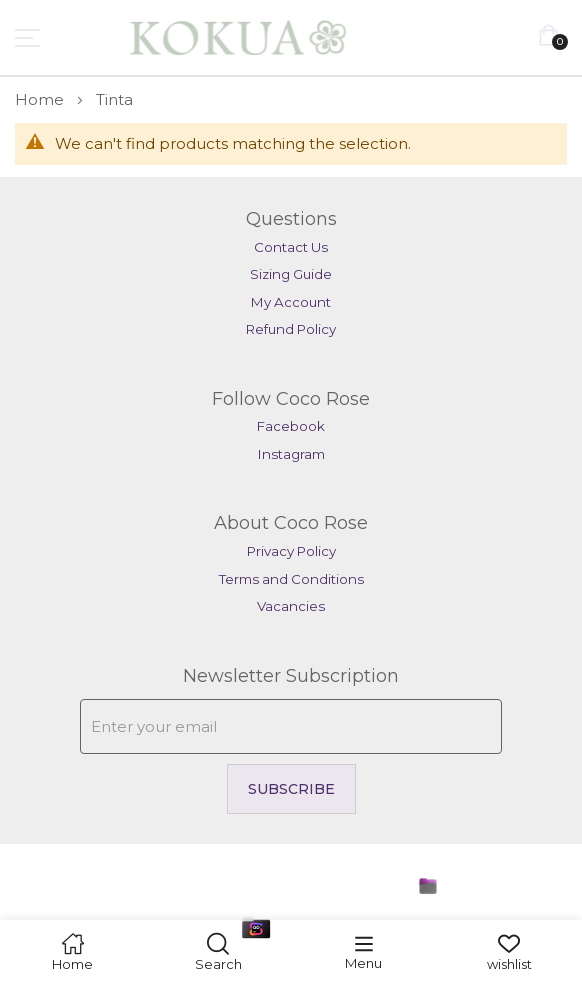 This screenshot has width=582, height=984. Describe the element at coordinates (256, 928) in the screenshot. I see `folder containing JetBrains Qodana project files` at that location.